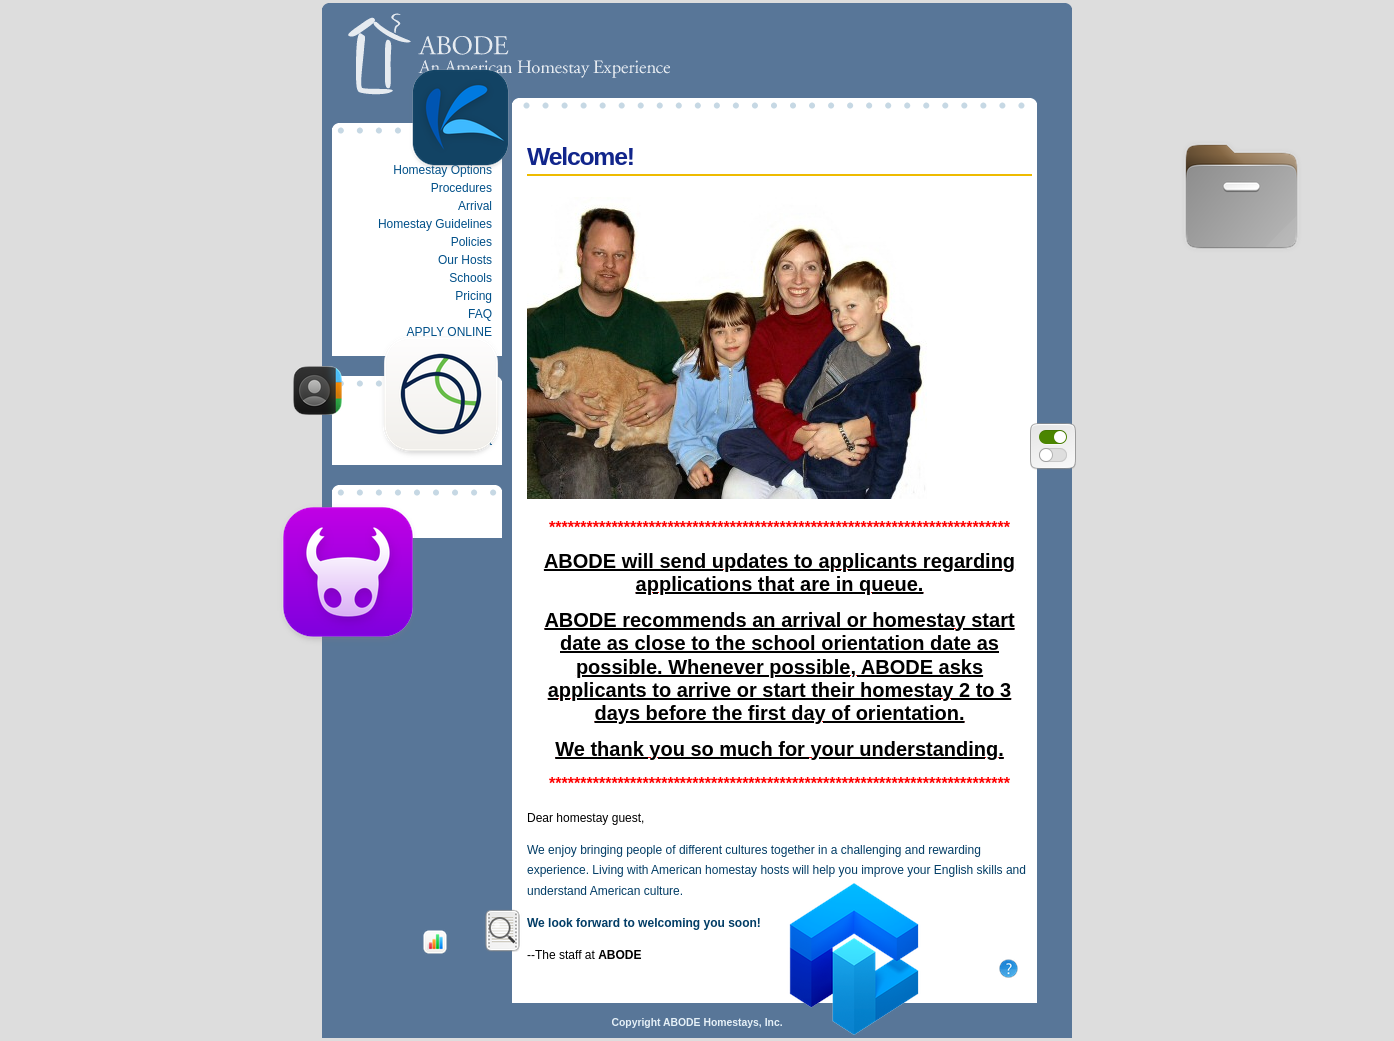 The width and height of the screenshot is (1394, 1041). I want to click on open gnome logs application, so click(502, 930).